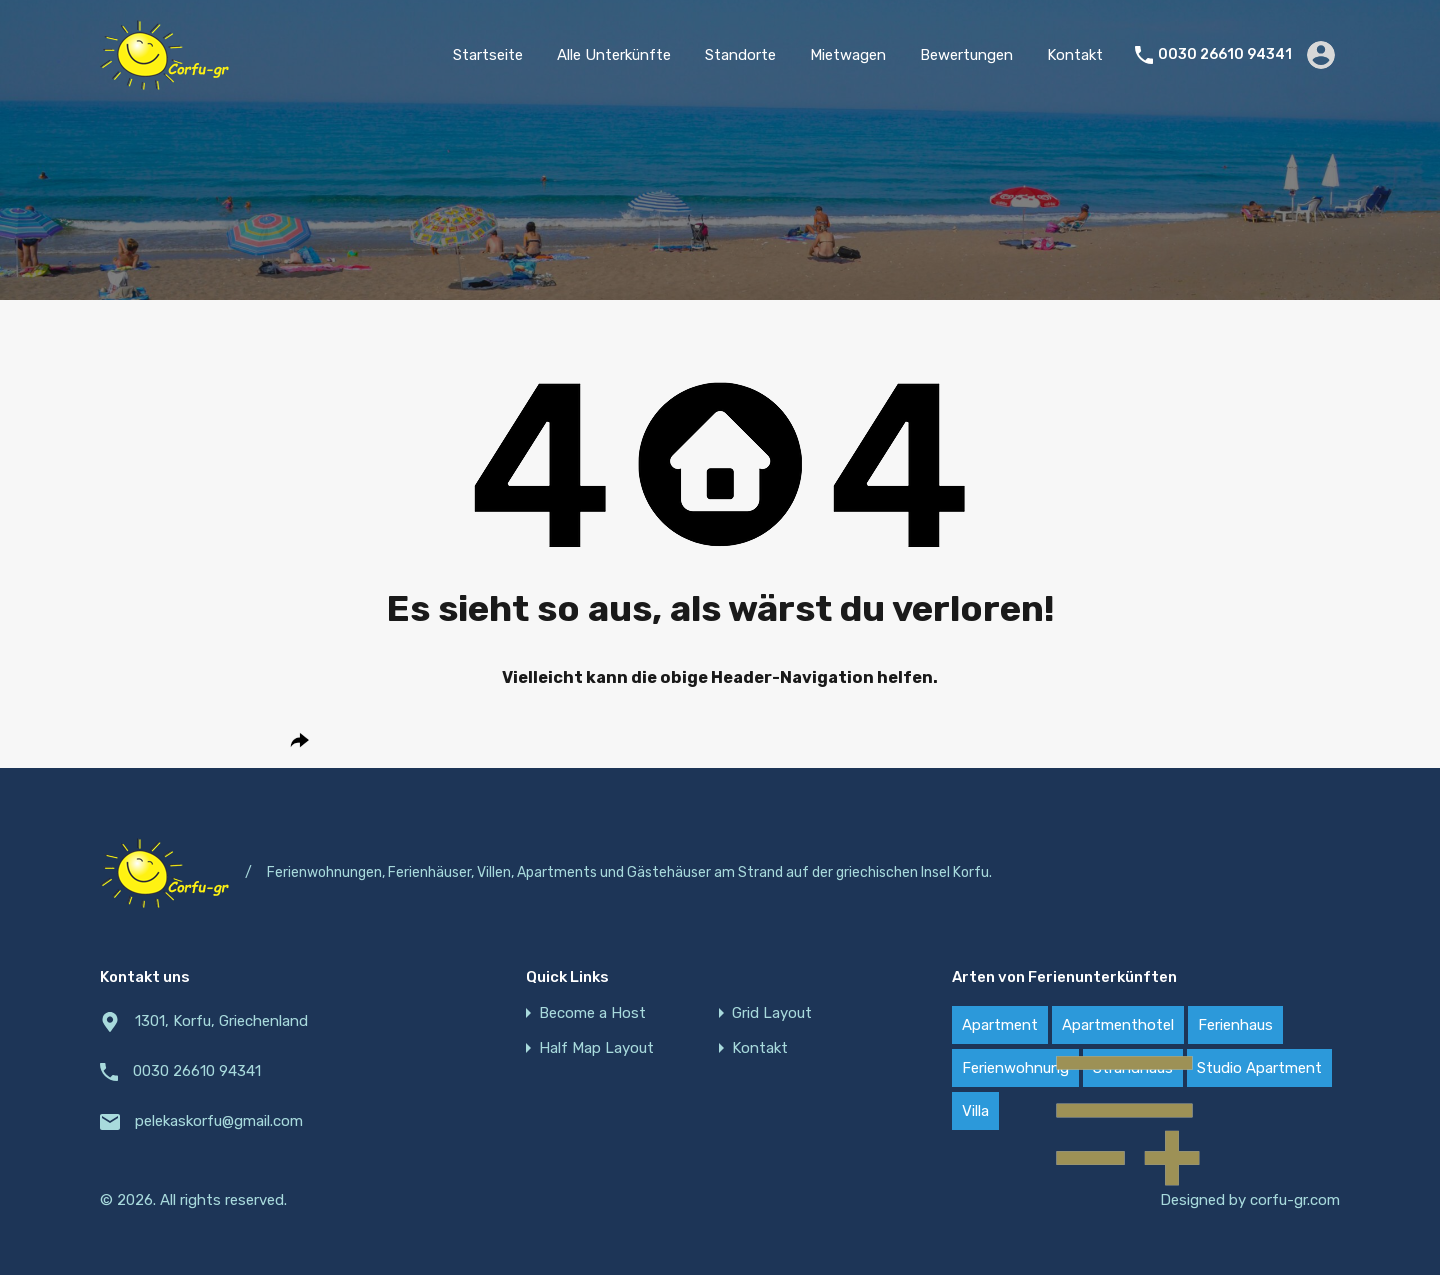 This screenshot has height=1275, width=1440. What do you see at coordinates (299, 741) in the screenshot?
I see `share content to another app or person` at bounding box center [299, 741].